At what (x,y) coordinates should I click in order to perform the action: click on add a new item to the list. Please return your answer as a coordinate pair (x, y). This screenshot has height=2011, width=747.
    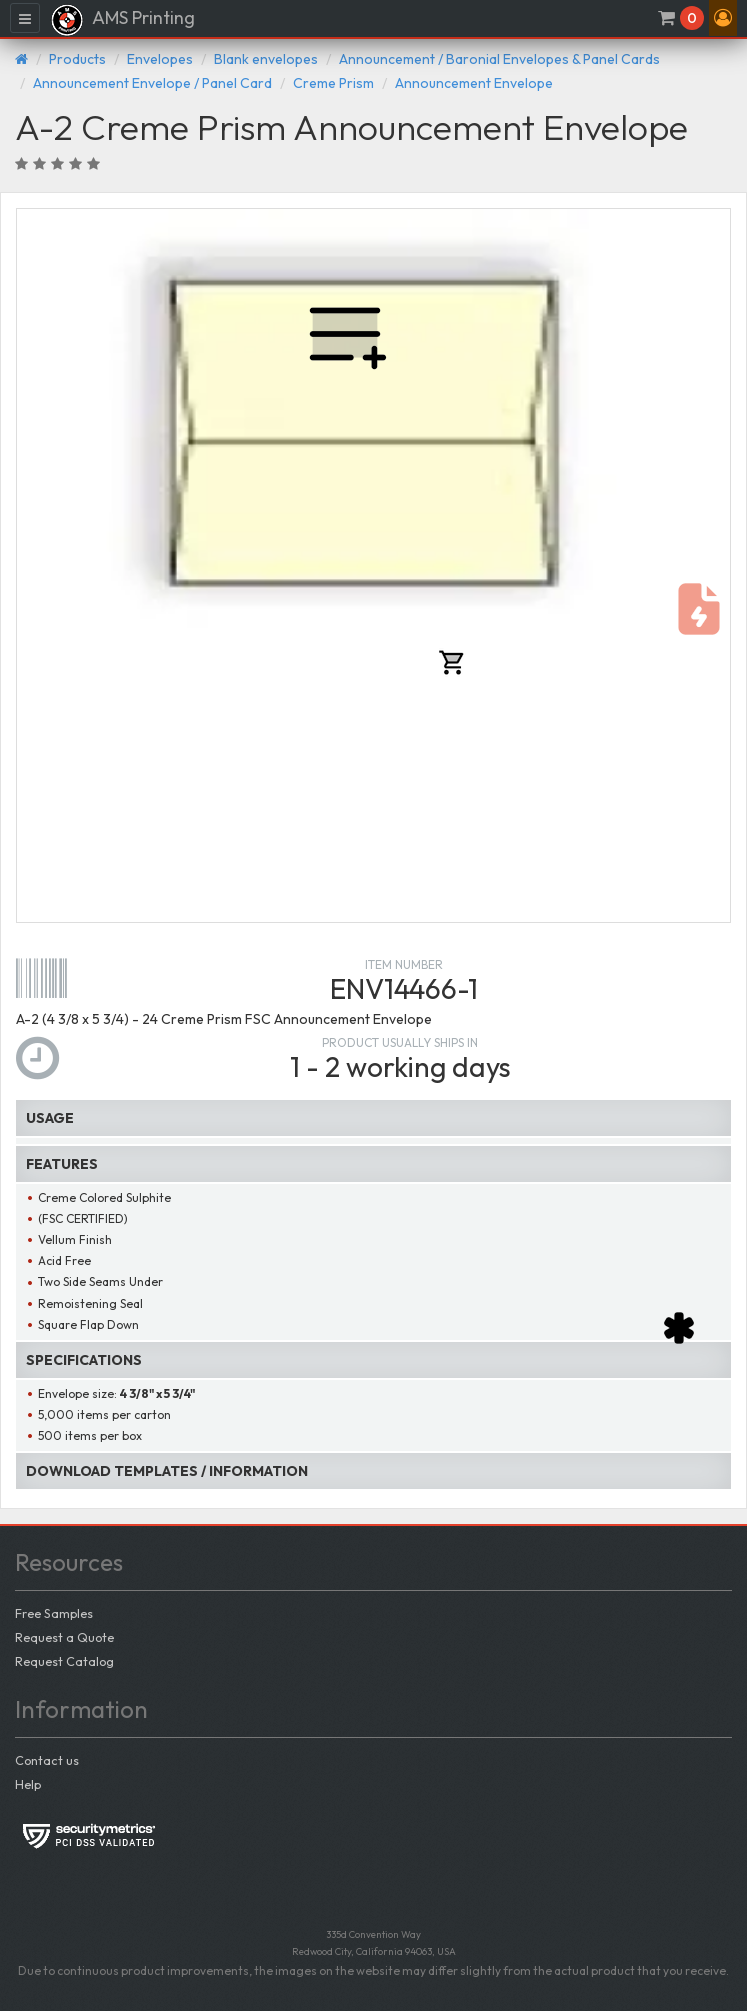
    Looking at the image, I should click on (345, 334).